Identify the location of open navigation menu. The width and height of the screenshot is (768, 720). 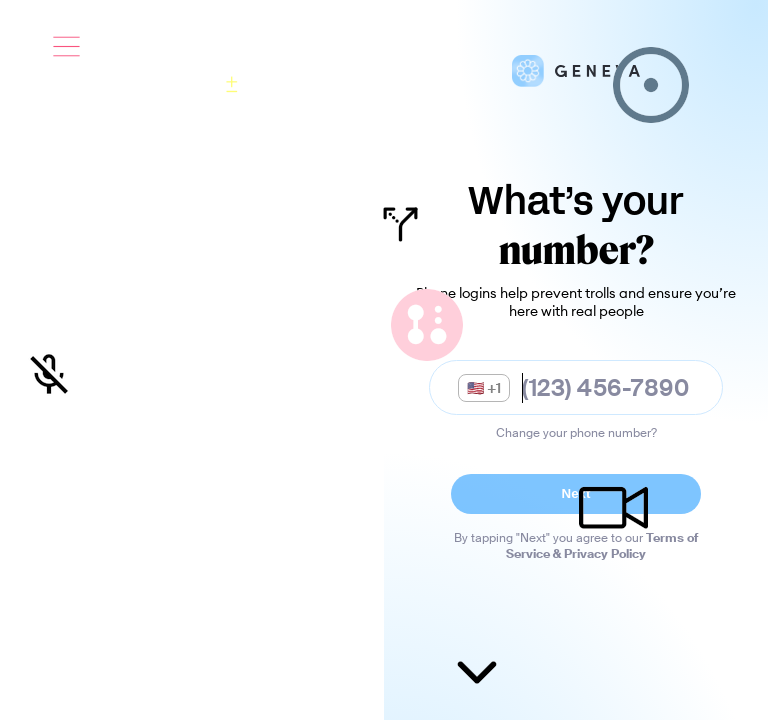
(66, 46).